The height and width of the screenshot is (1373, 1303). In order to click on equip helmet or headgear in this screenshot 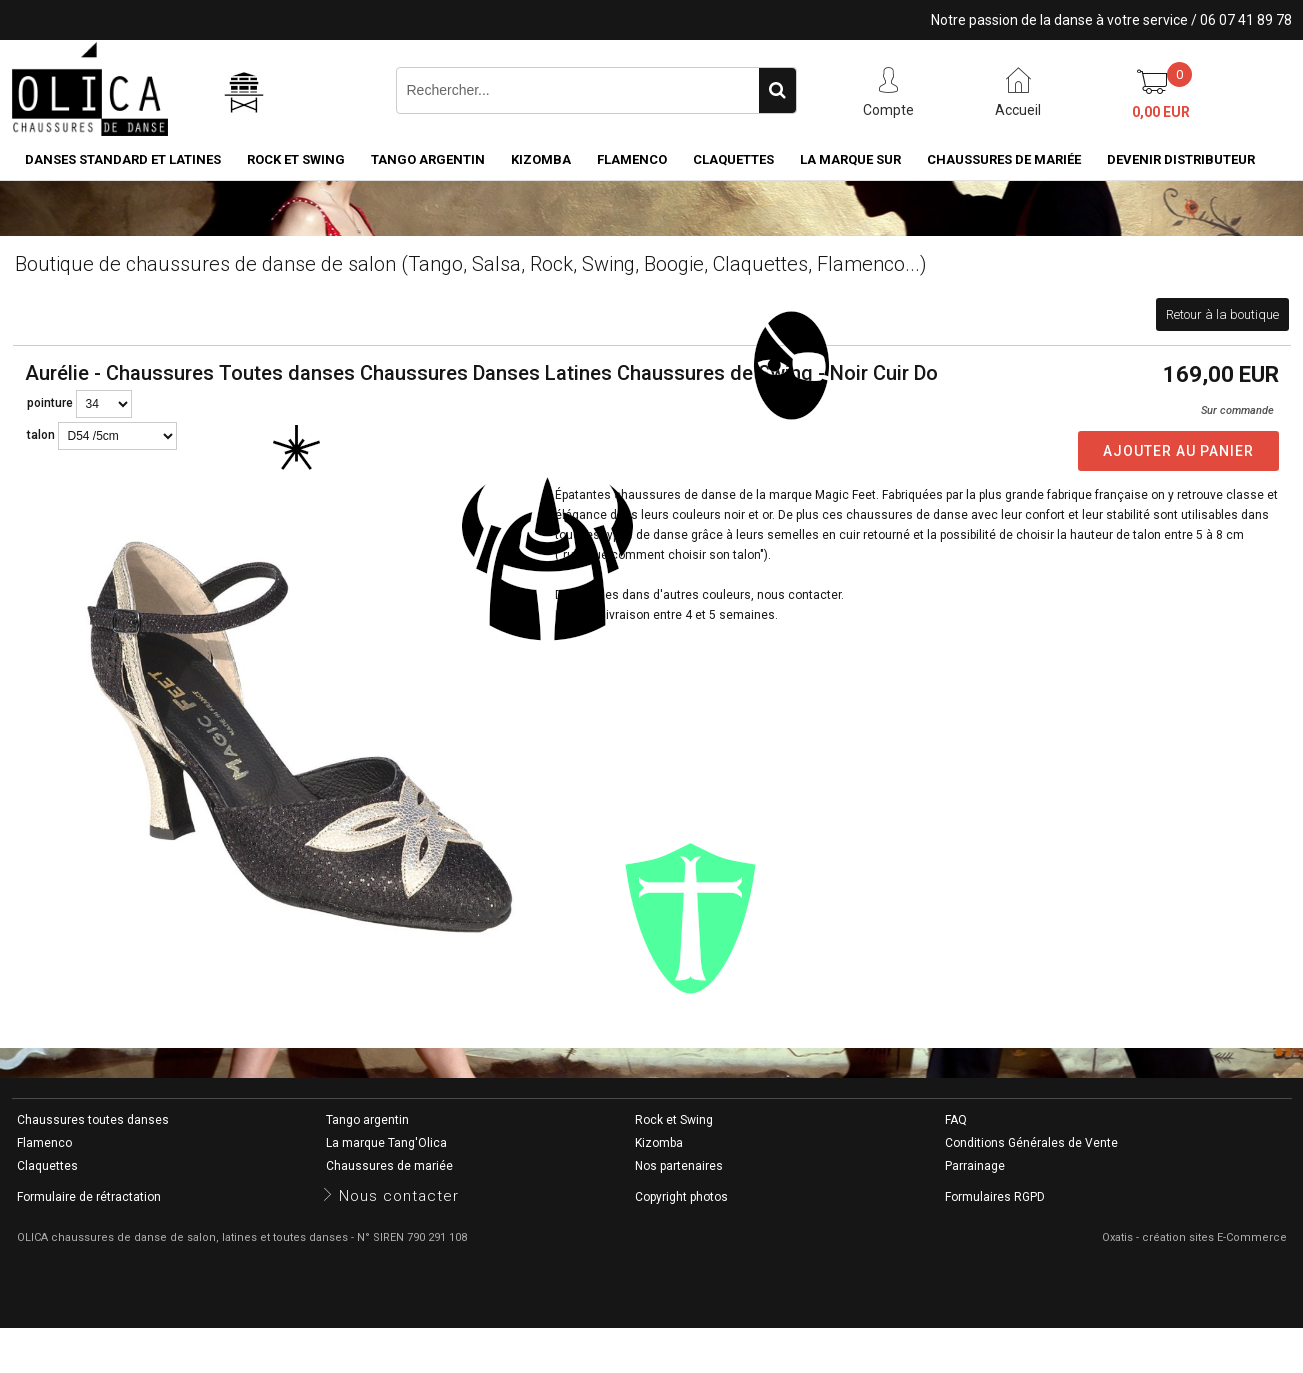, I will do `click(547, 558)`.